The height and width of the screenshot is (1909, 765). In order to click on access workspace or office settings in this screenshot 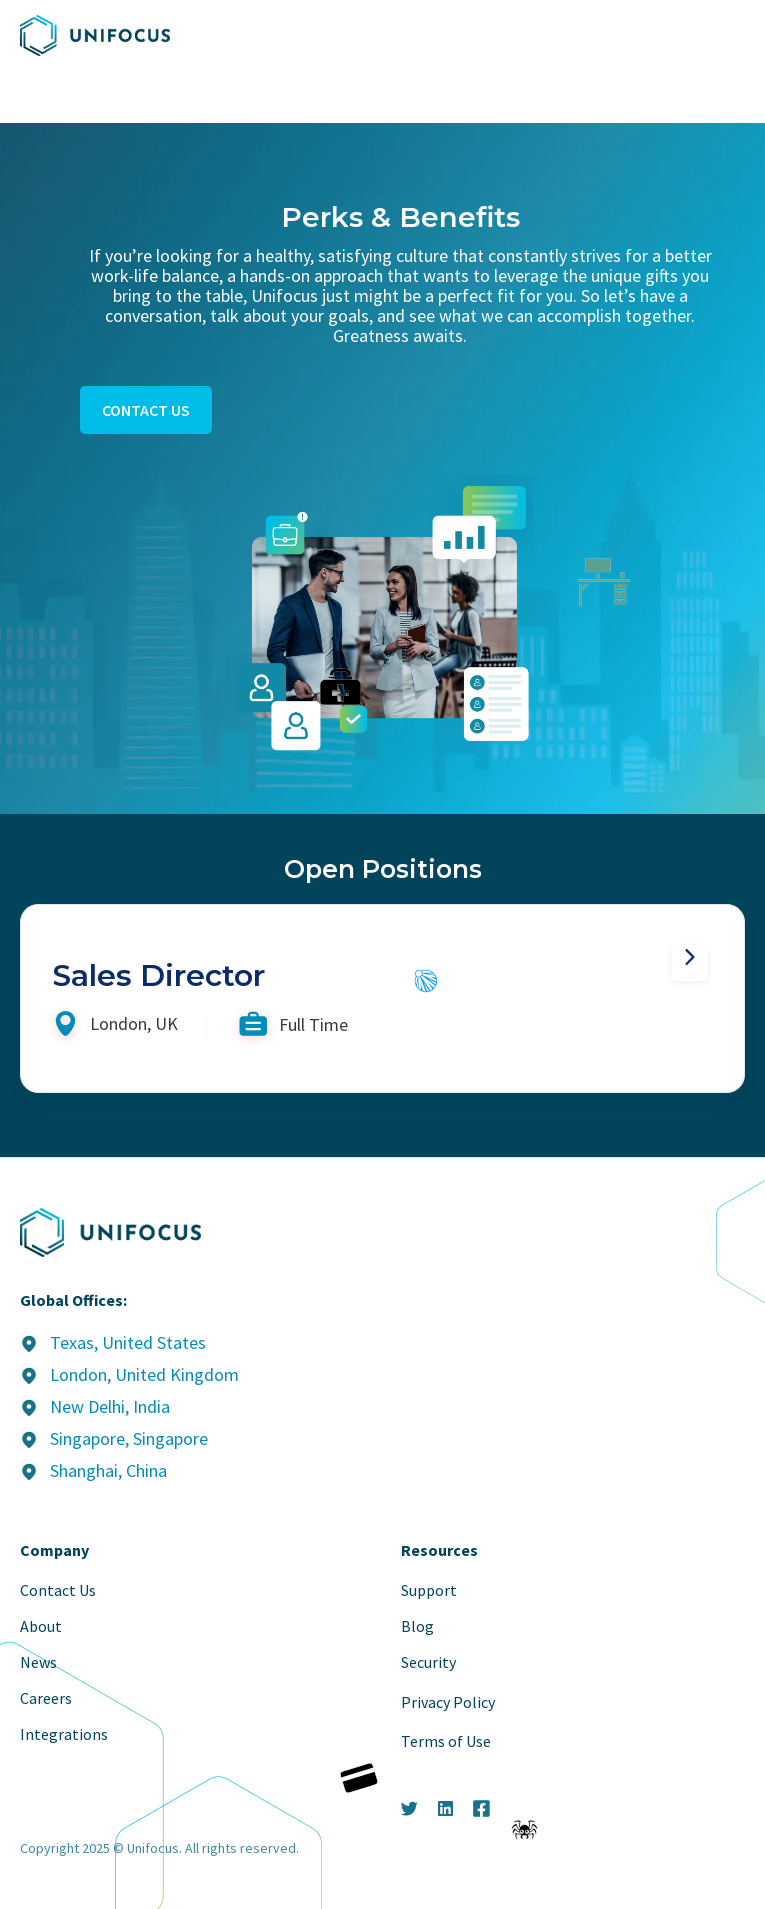, I will do `click(604, 577)`.